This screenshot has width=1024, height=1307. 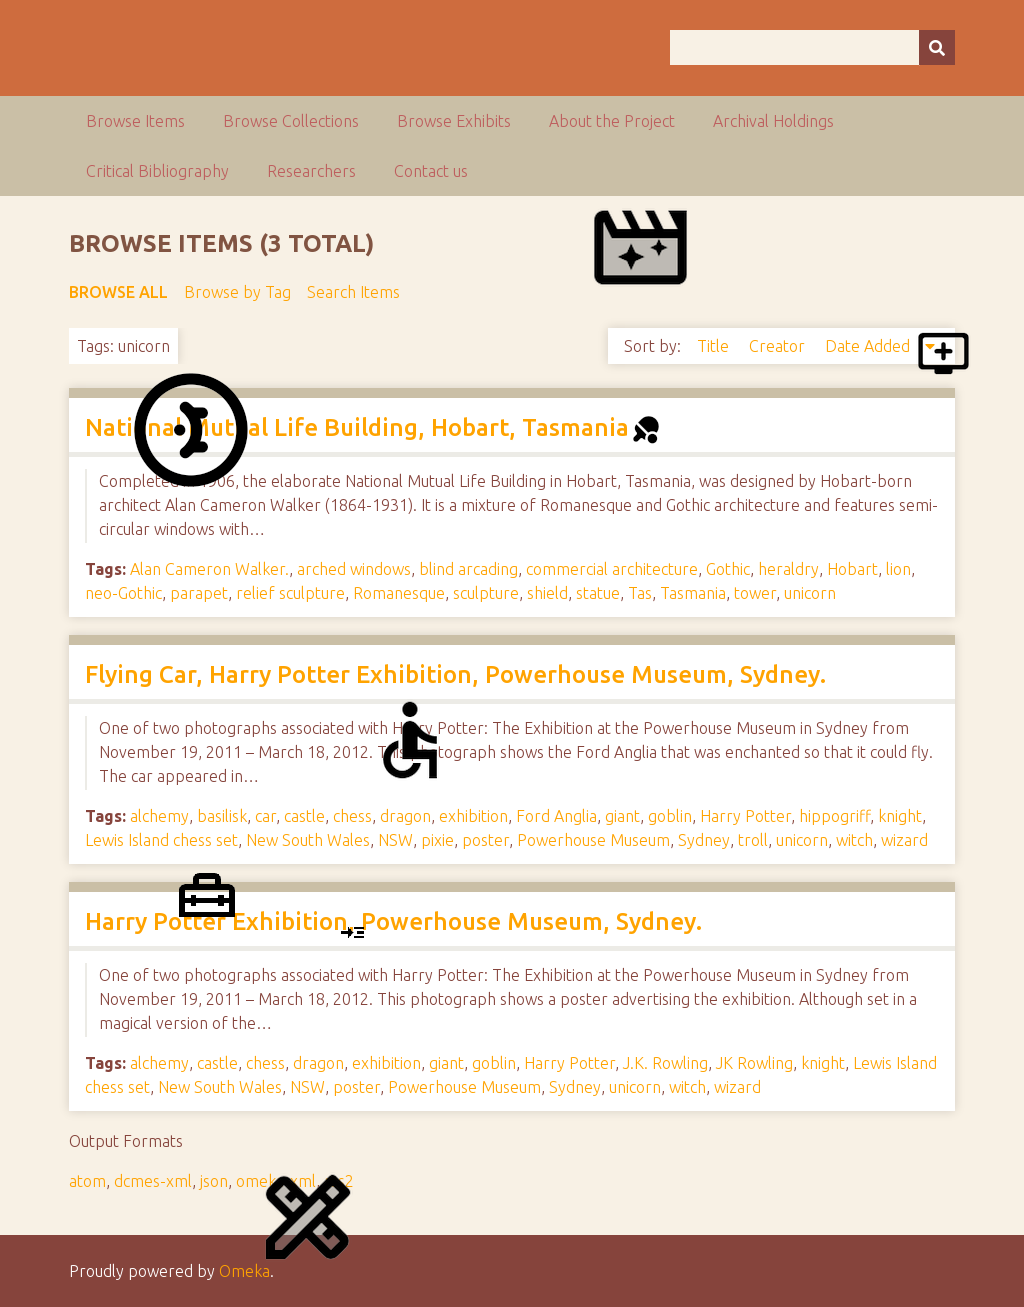 What do you see at coordinates (307, 1217) in the screenshot?
I see `access design tools or editing options` at bounding box center [307, 1217].